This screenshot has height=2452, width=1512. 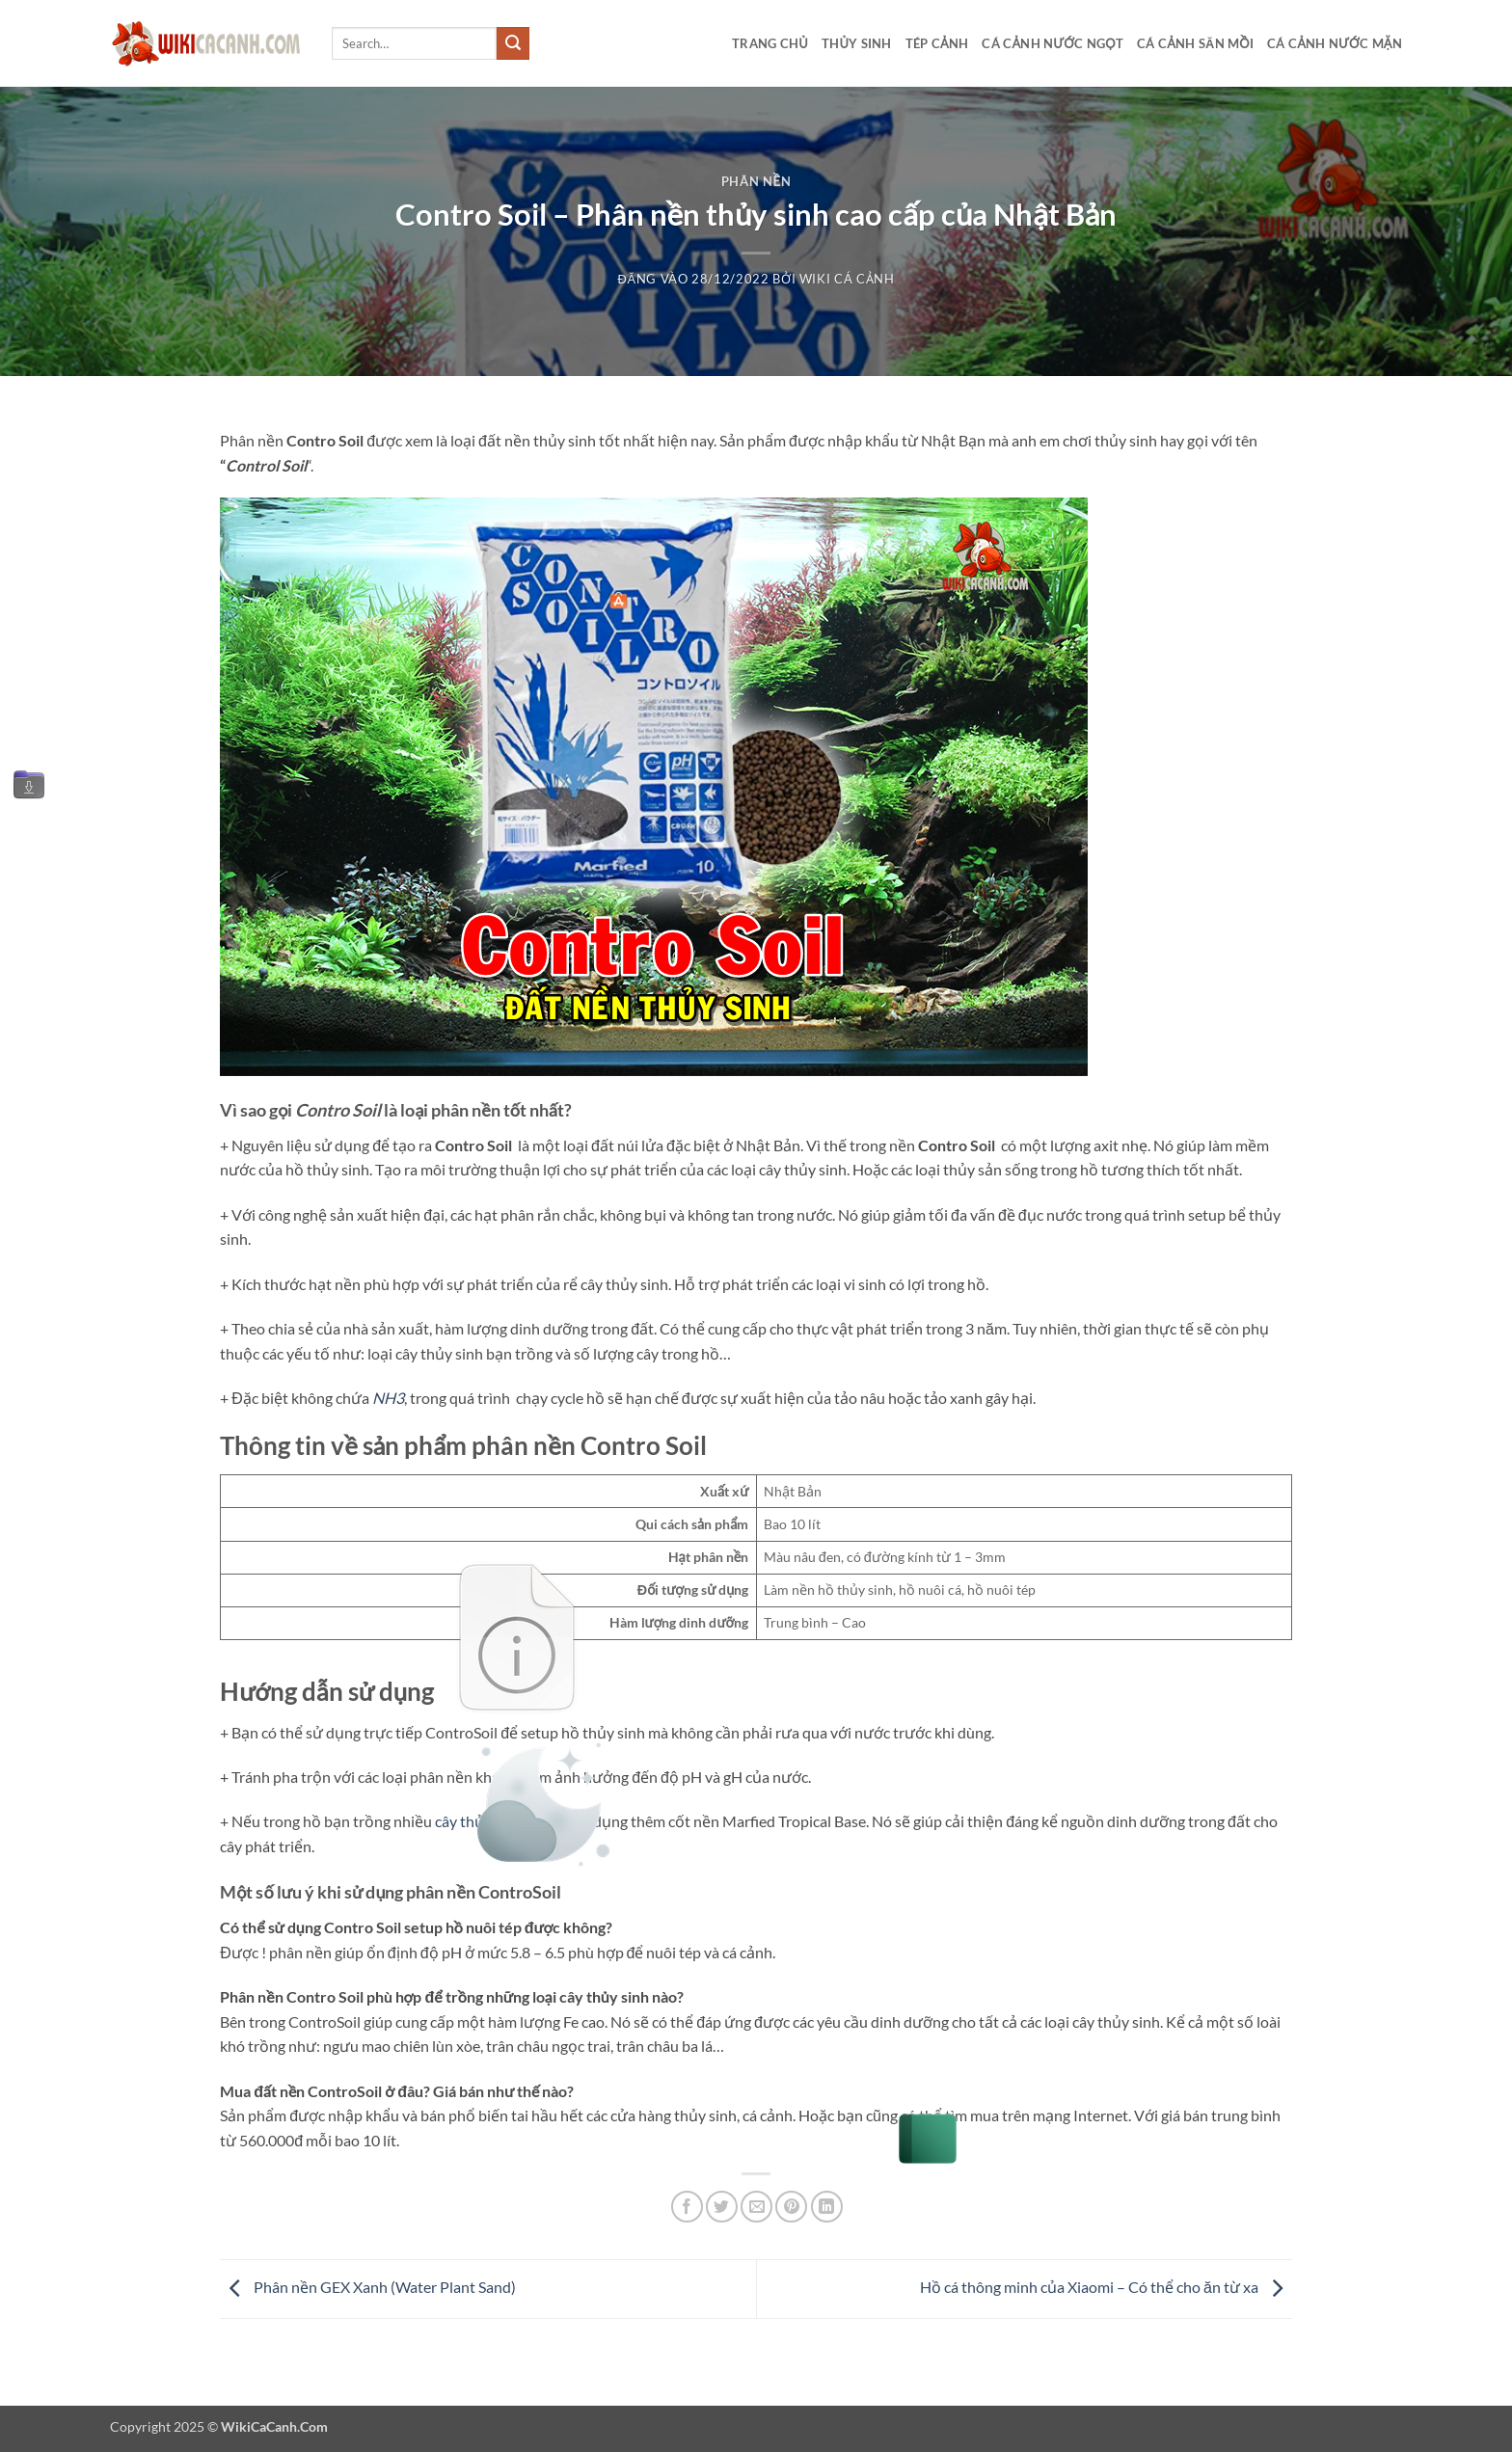 I want to click on access the desktop folder, so click(x=928, y=2137).